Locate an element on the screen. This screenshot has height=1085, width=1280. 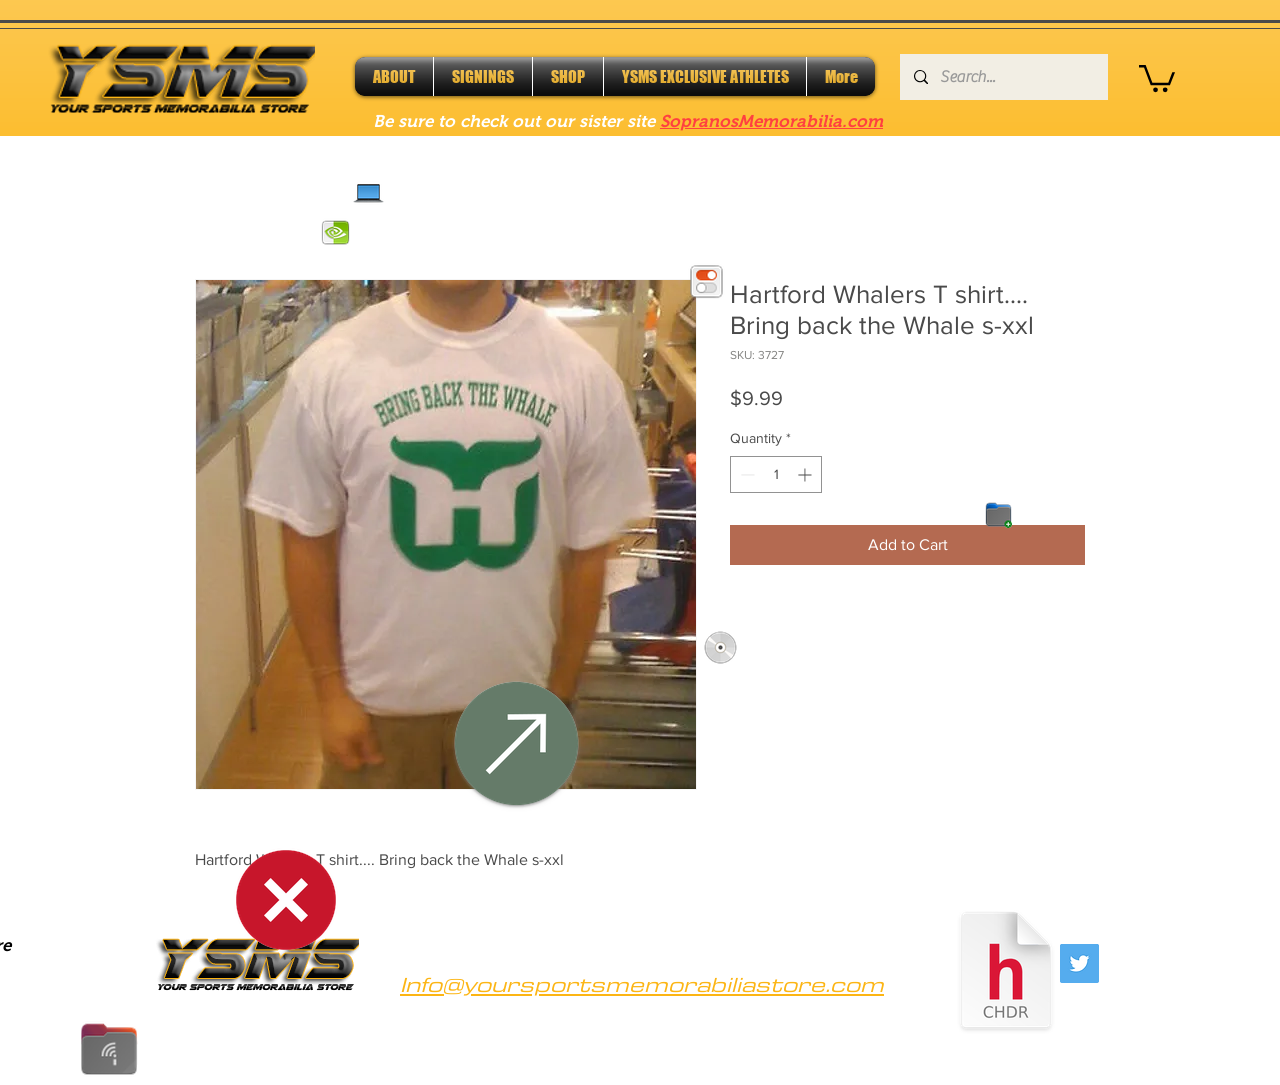
unmount or eject a DVD disc is located at coordinates (720, 647).